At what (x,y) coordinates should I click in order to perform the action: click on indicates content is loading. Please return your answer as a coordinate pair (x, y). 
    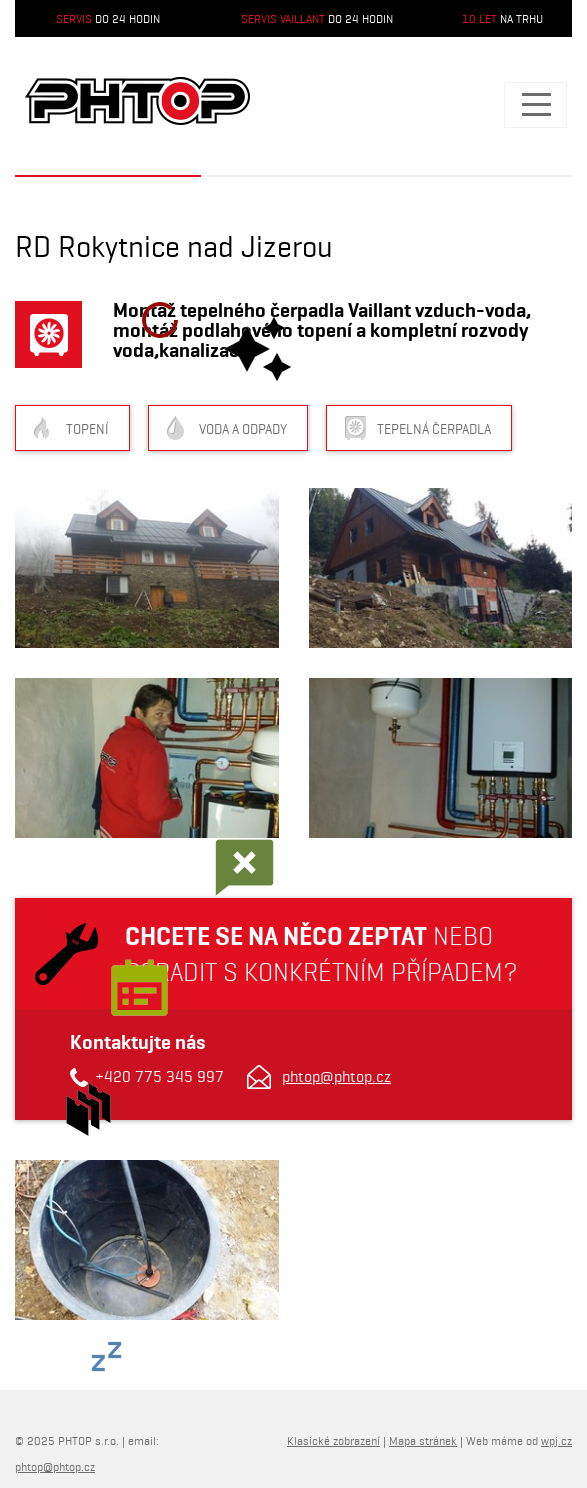
    Looking at the image, I should click on (160, 320).